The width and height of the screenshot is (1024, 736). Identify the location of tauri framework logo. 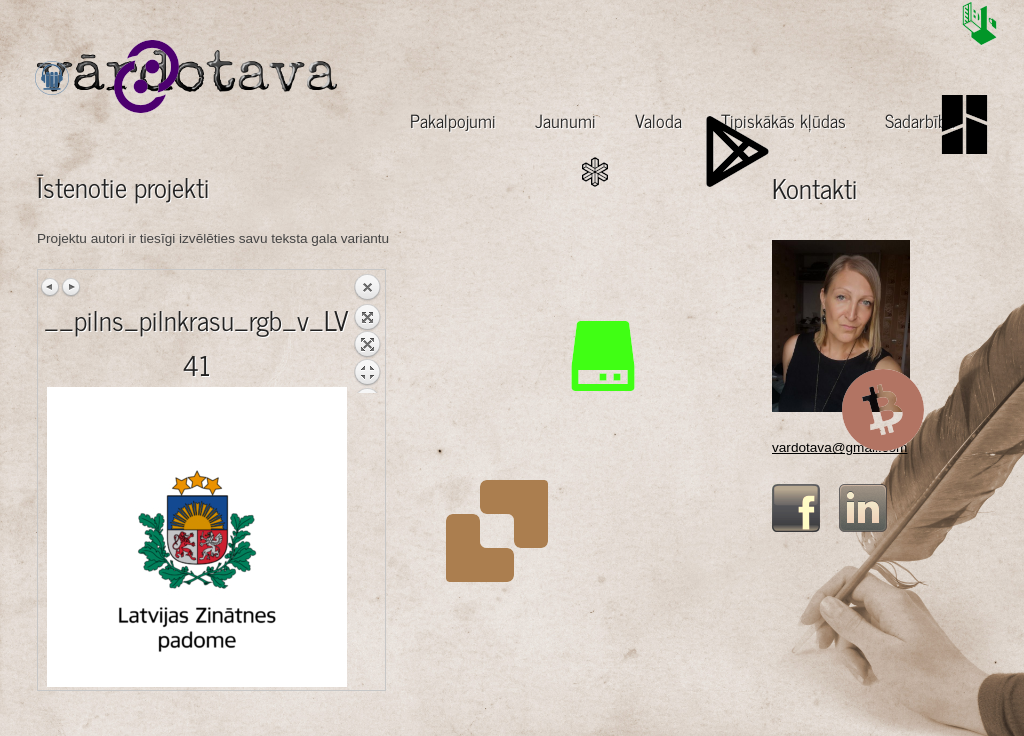
(146, 76).